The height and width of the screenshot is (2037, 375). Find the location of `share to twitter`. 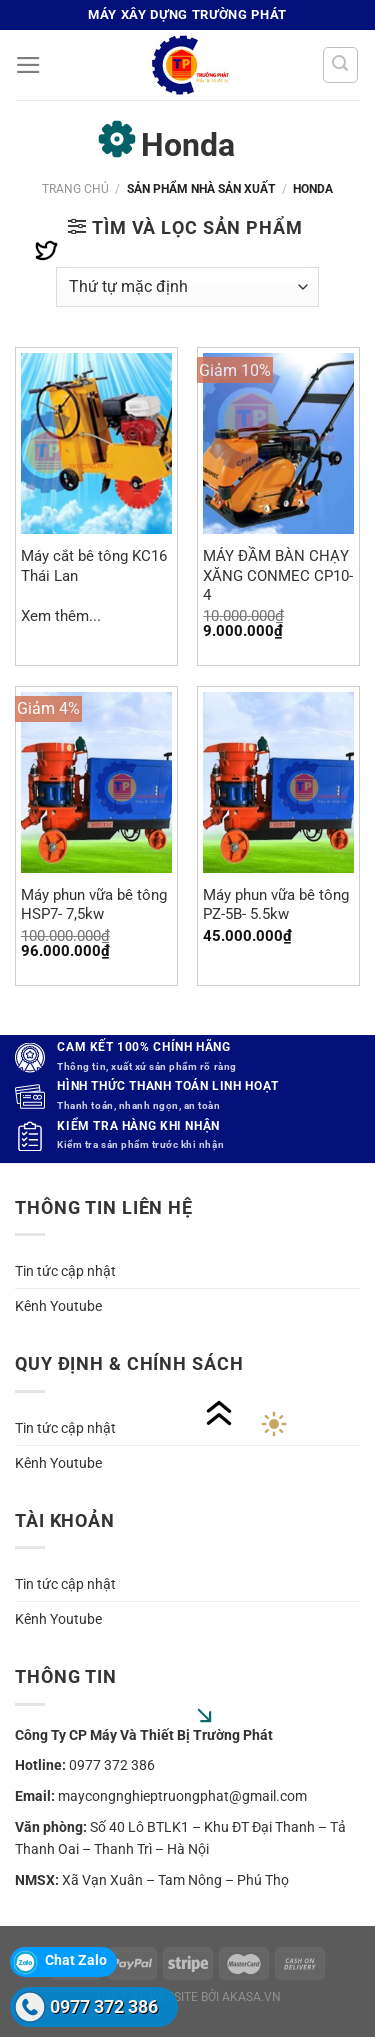

share to twitter is located at coordinates (46, 250).